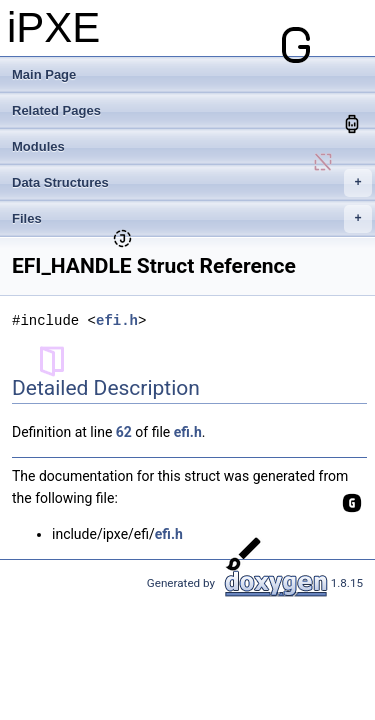 The width and height of the screenshot is (375, 720). Describe the element at coordinates (323, 162) in the screenshot. I see `disable selection mode` at that location.